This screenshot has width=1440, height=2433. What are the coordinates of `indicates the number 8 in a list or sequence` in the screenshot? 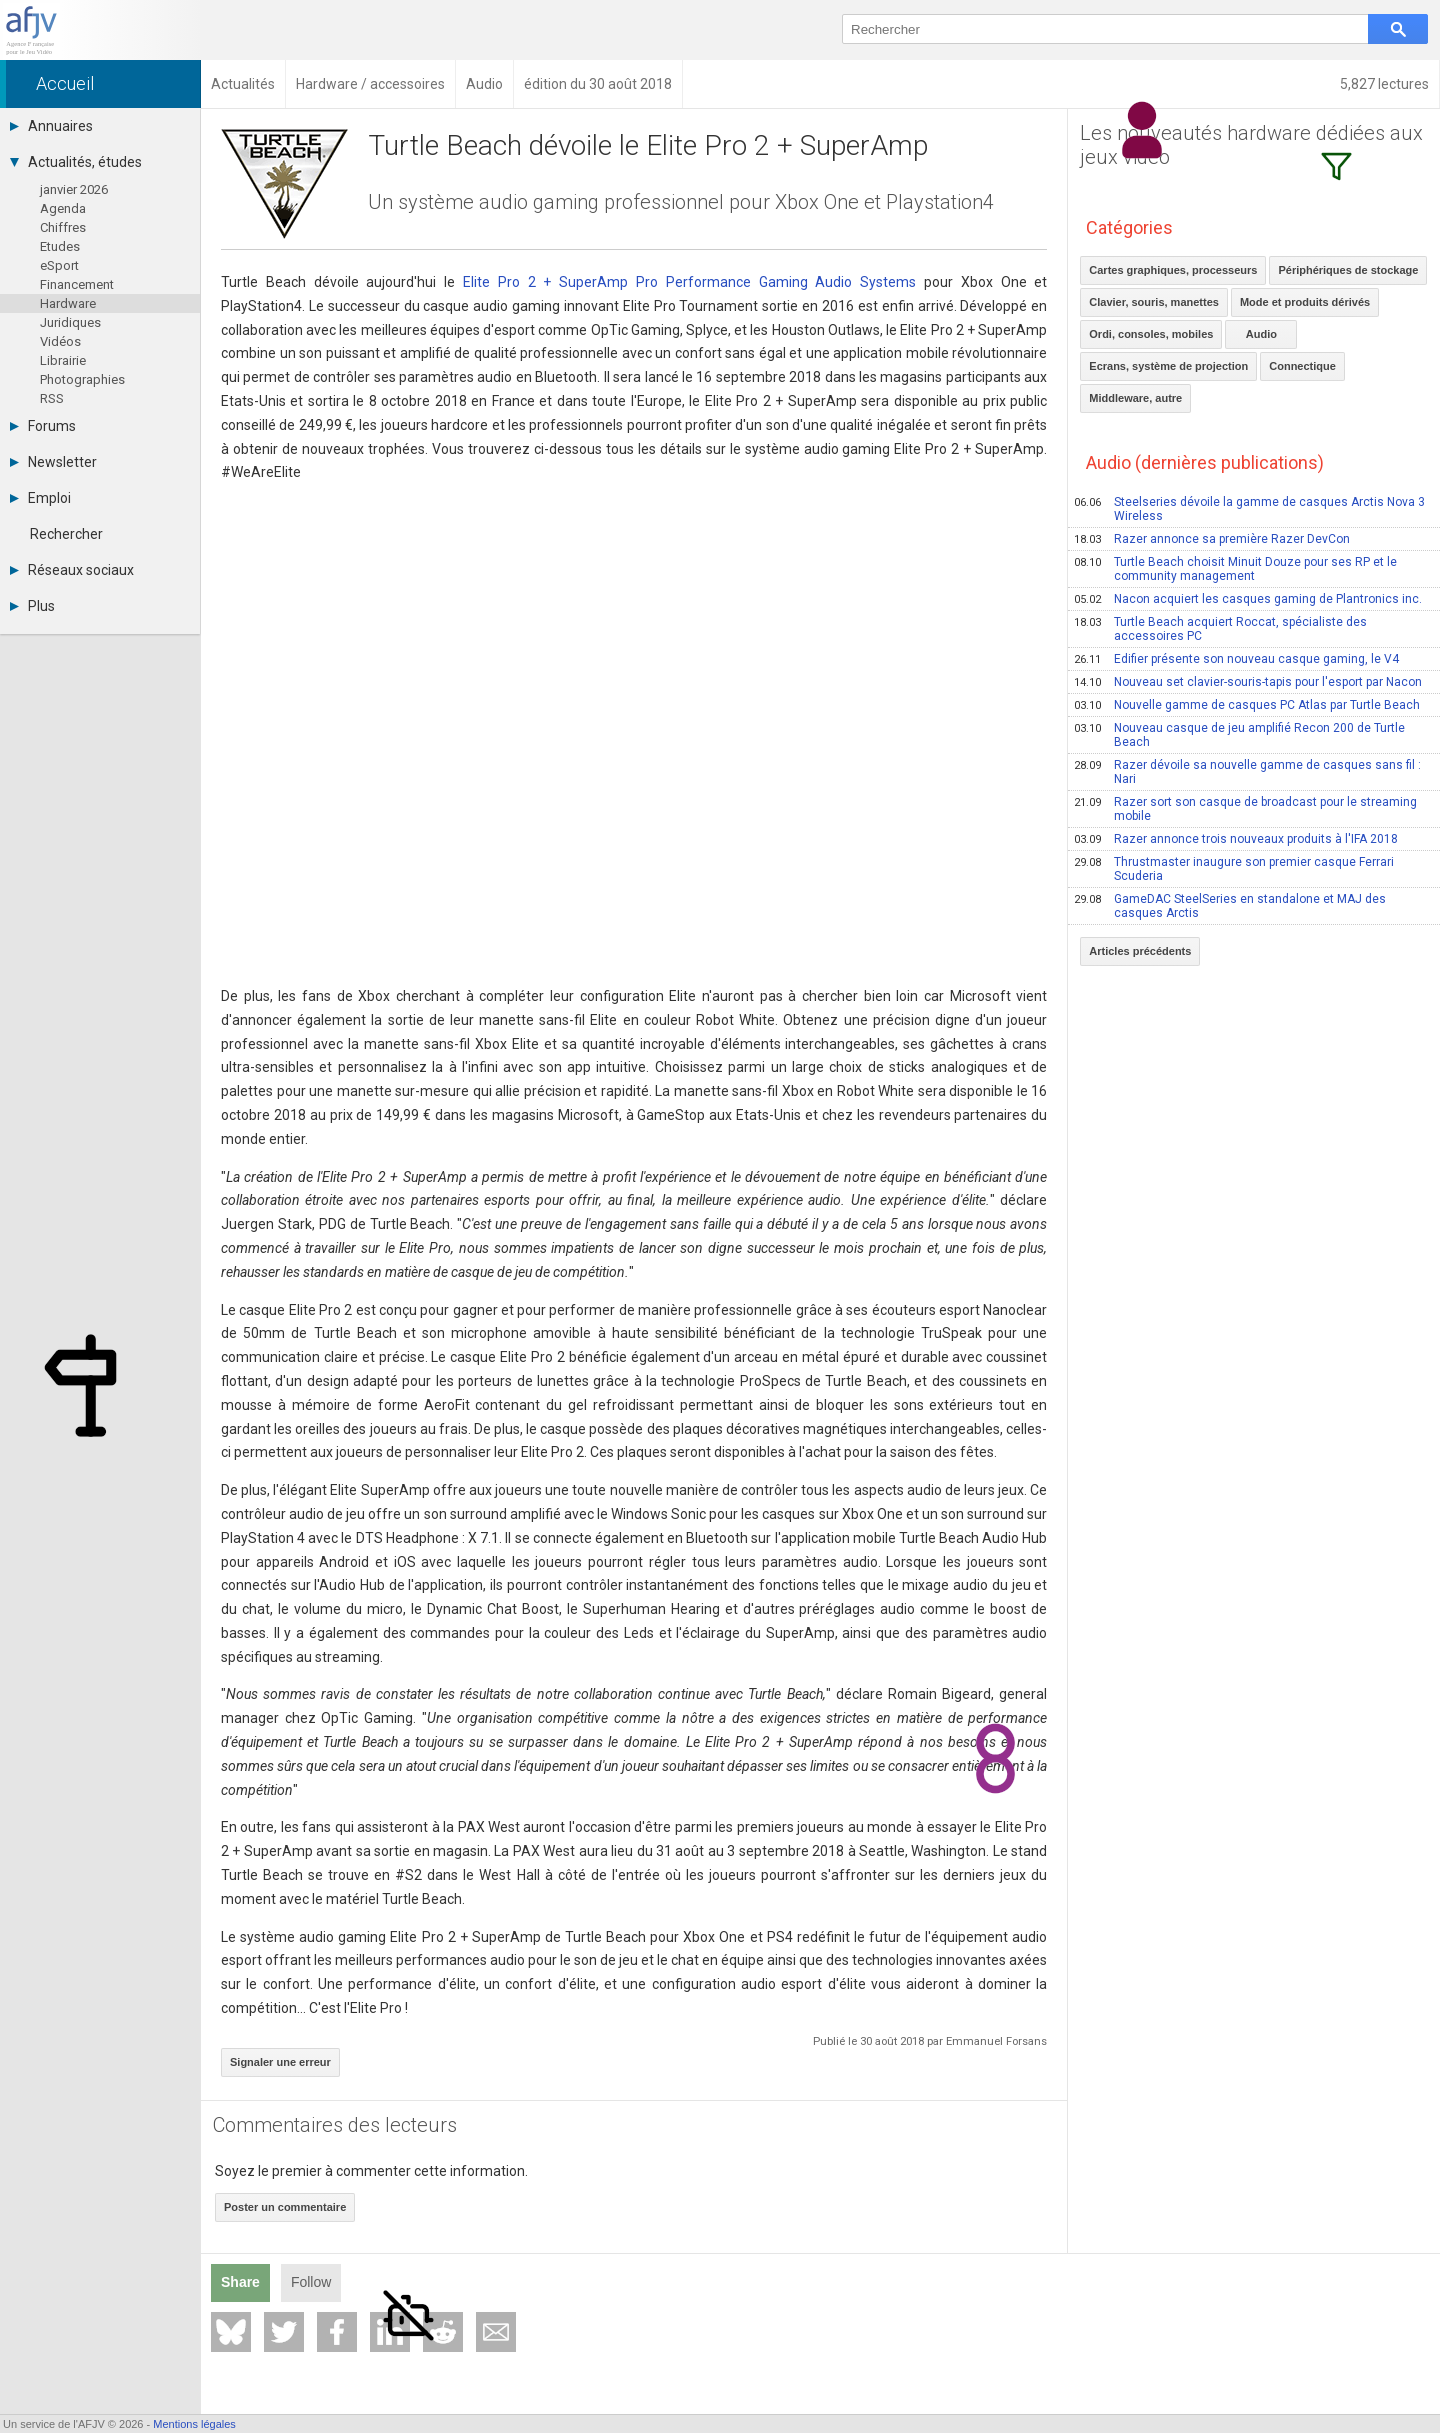 It's located at (995, 1758).